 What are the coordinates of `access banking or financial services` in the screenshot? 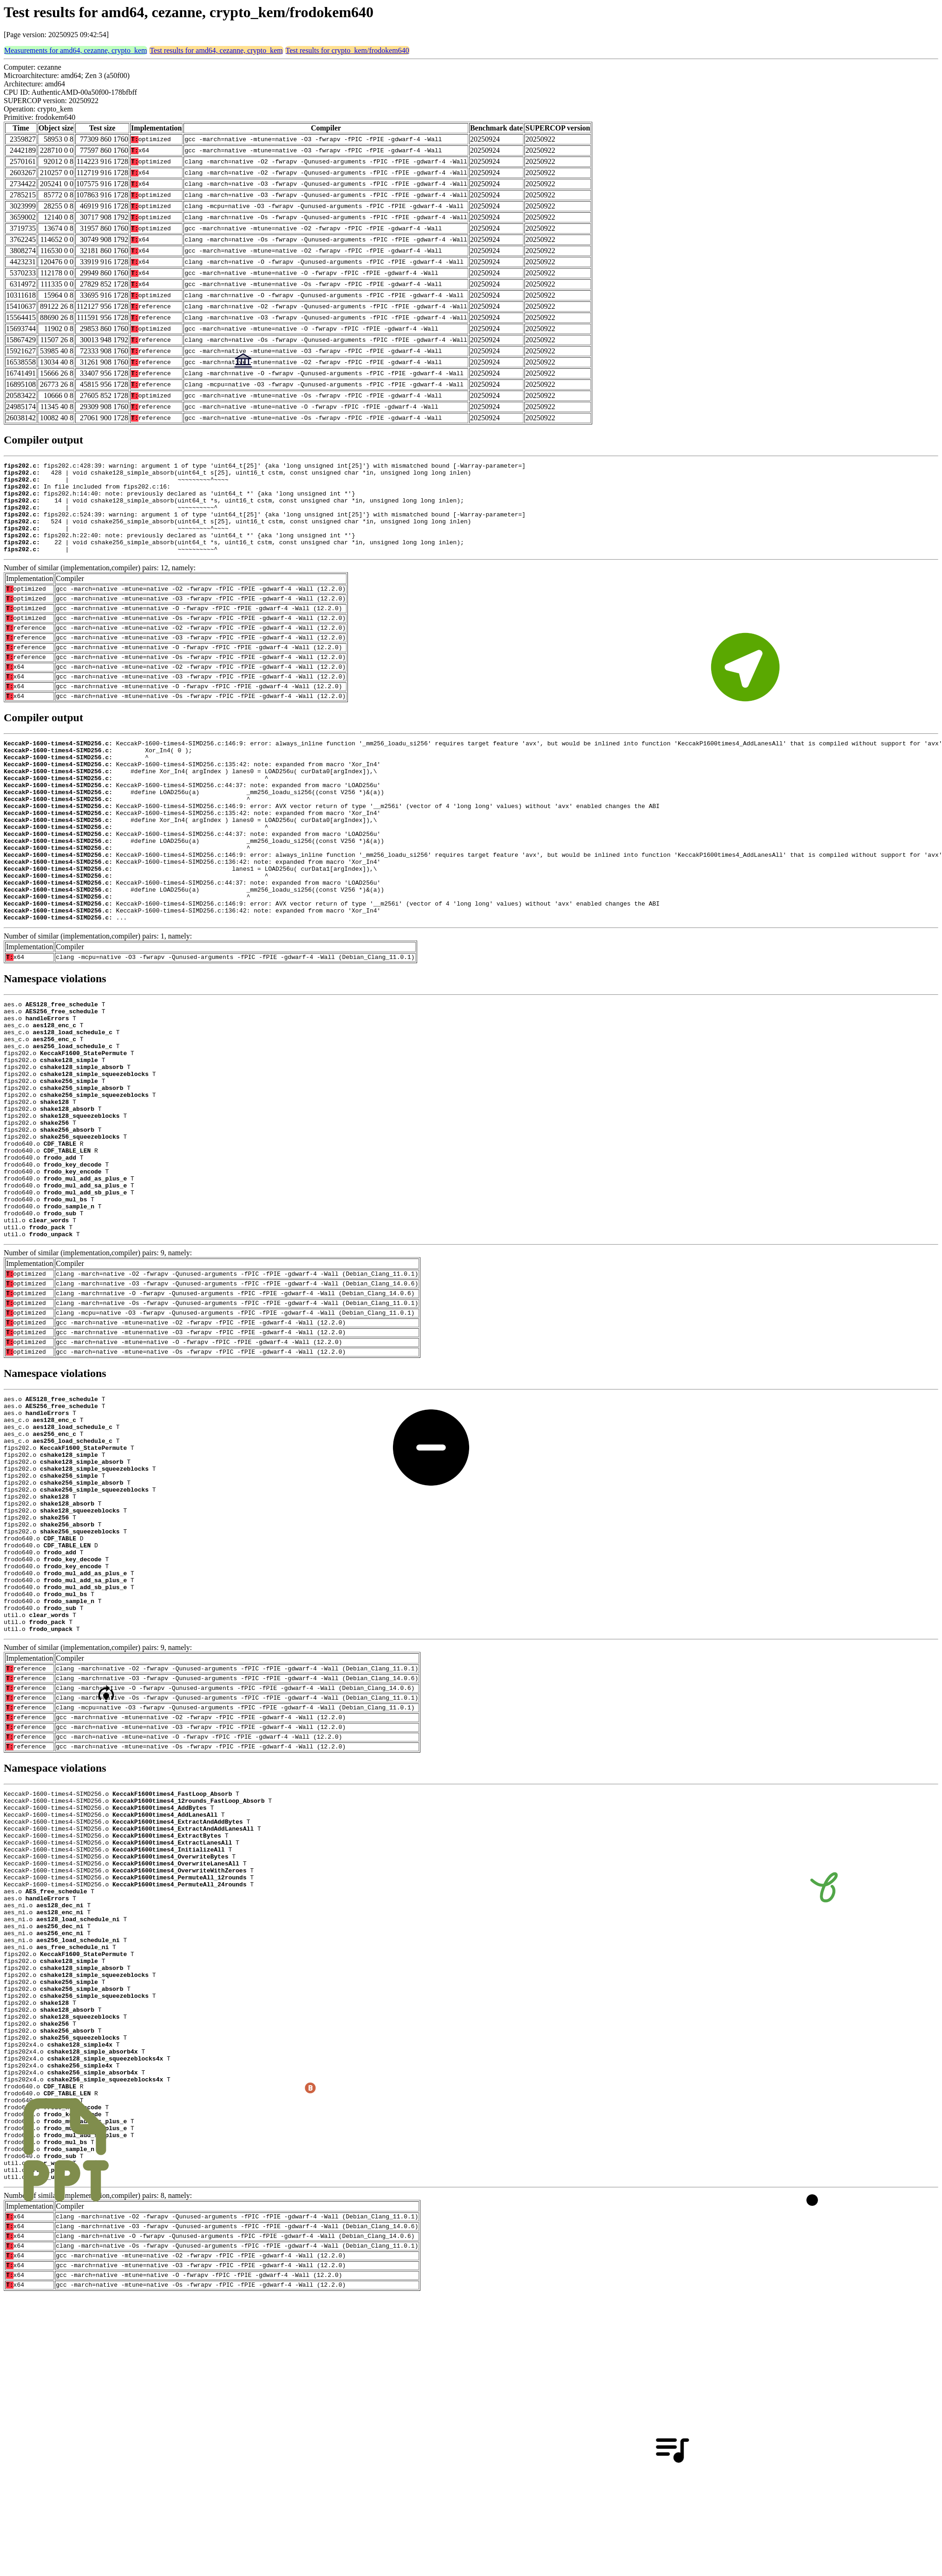 It's located at (243, 361).